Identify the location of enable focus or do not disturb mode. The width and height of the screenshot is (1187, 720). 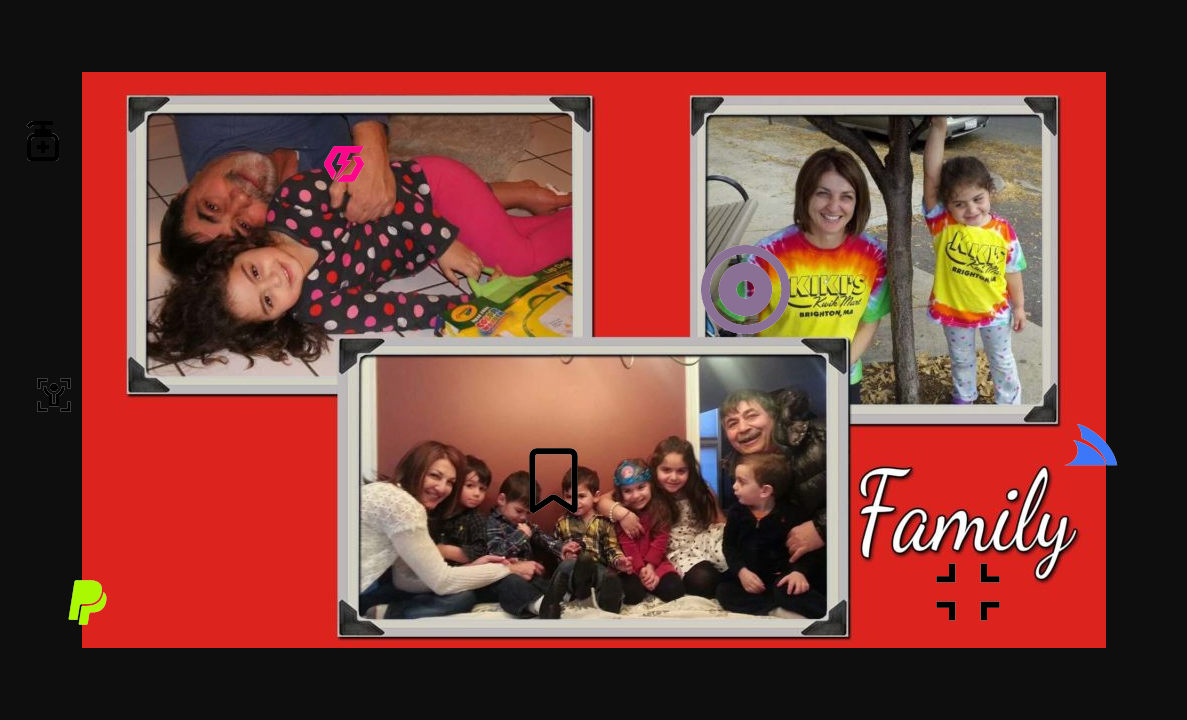
(745, 289).